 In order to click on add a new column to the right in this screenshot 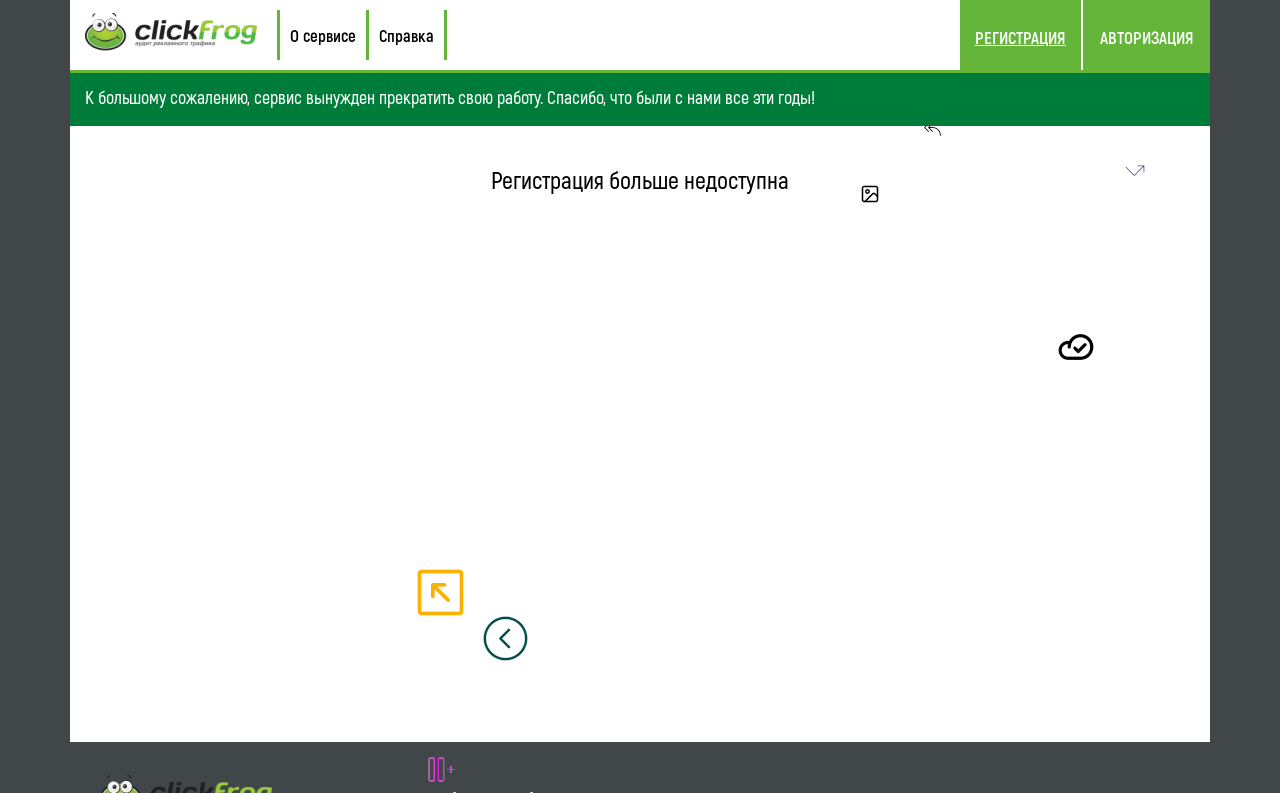, I will do `click(439, 769)`.